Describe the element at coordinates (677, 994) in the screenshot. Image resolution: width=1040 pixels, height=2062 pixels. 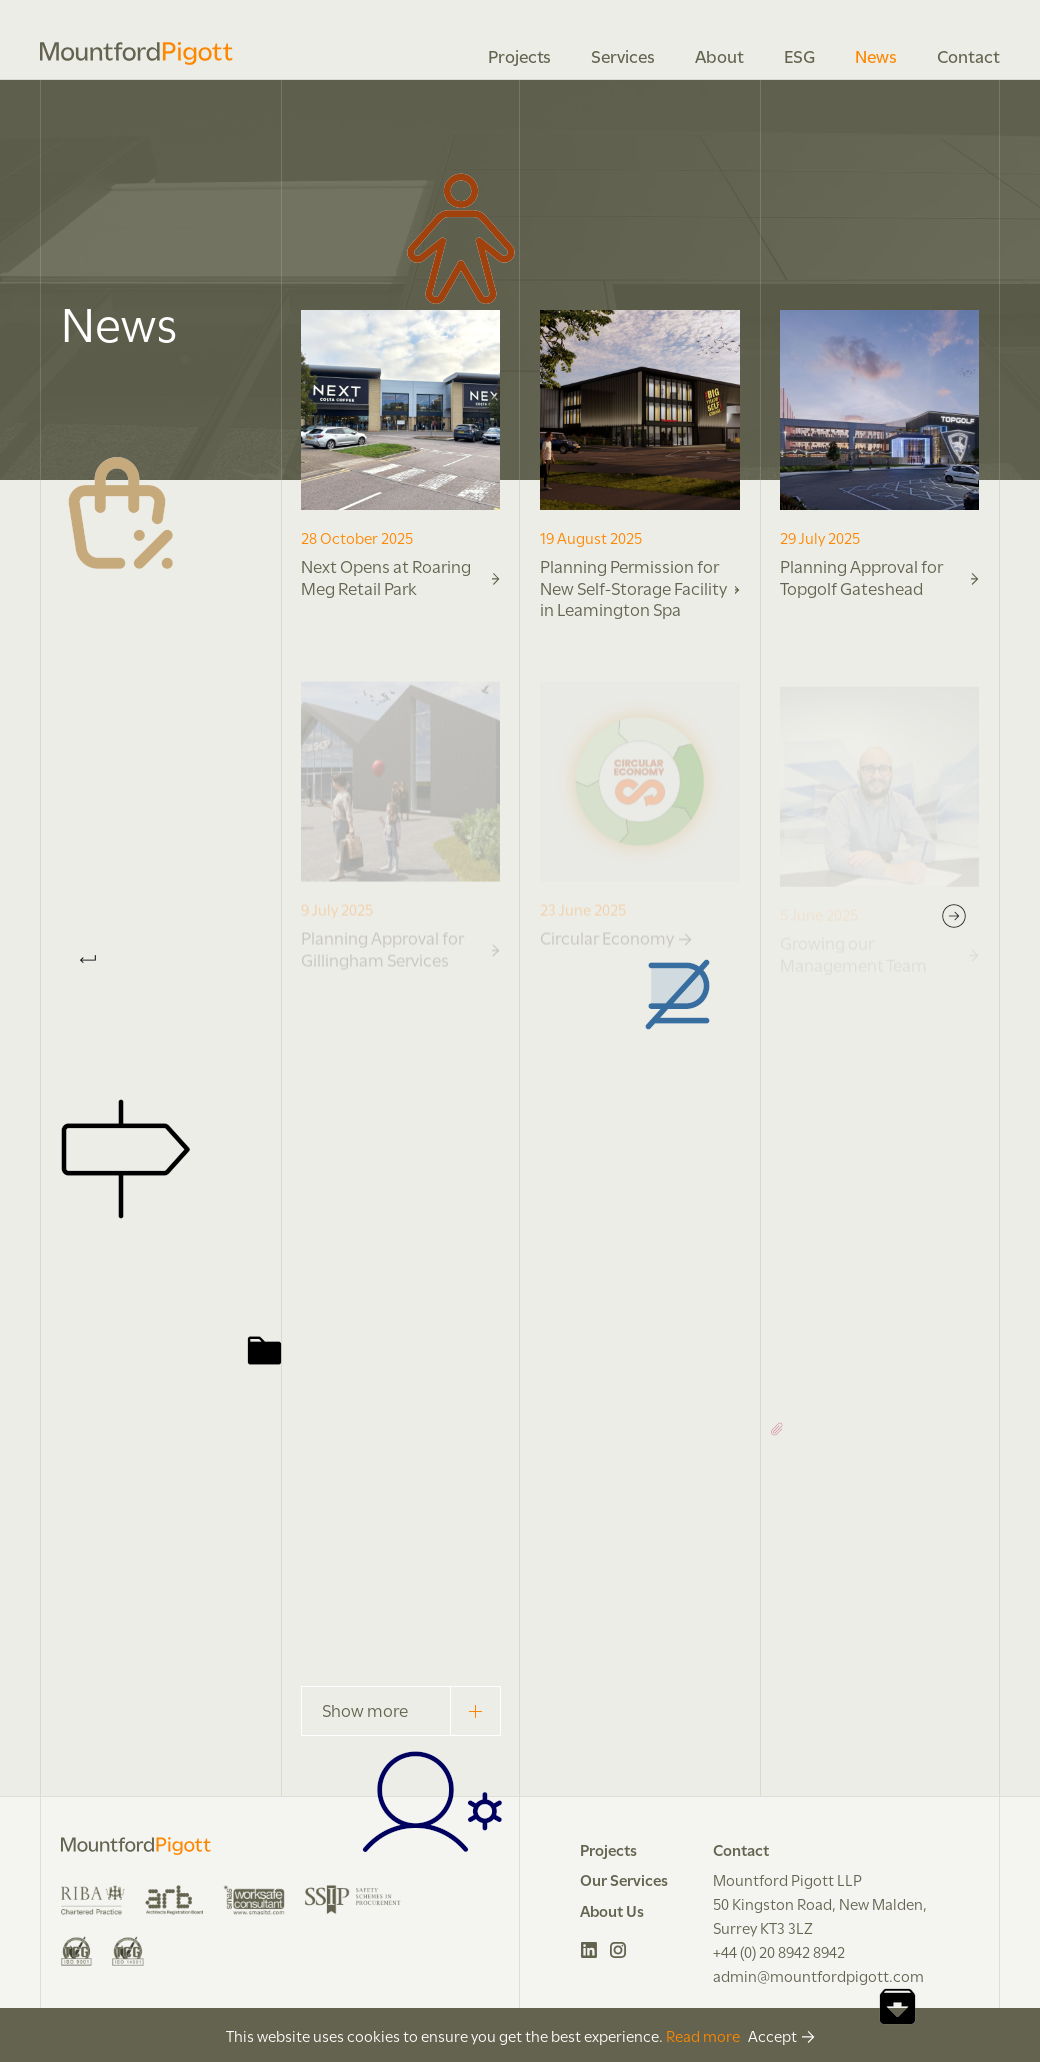
I see `indicates set is not a superset of another in mathematical notation` at that location.